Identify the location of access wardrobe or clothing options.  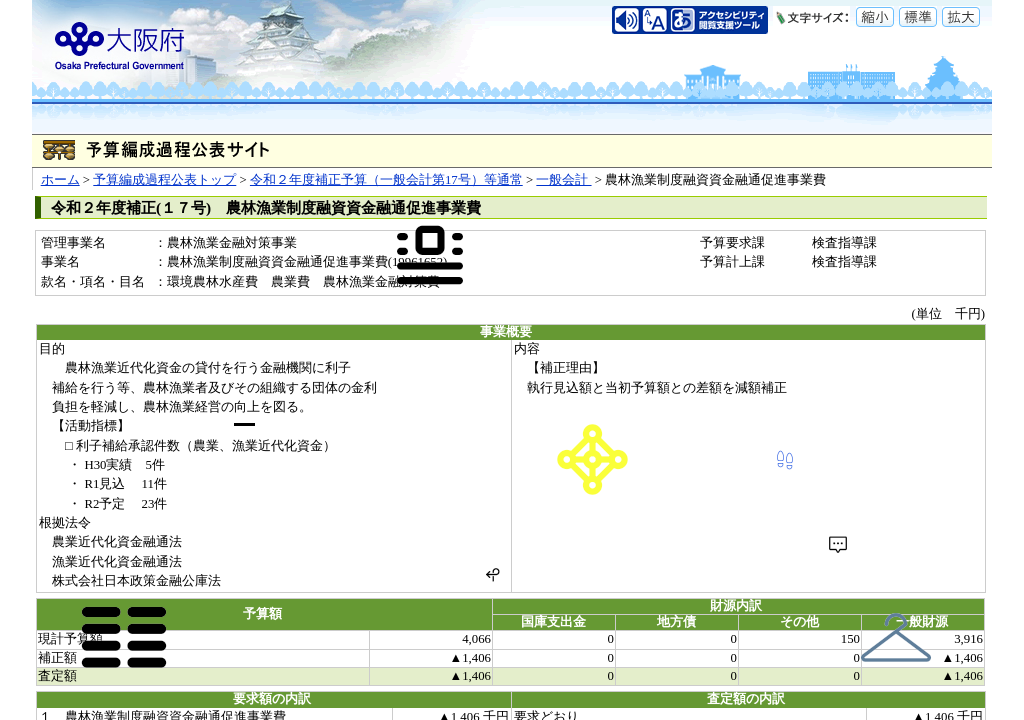
(896, 641).